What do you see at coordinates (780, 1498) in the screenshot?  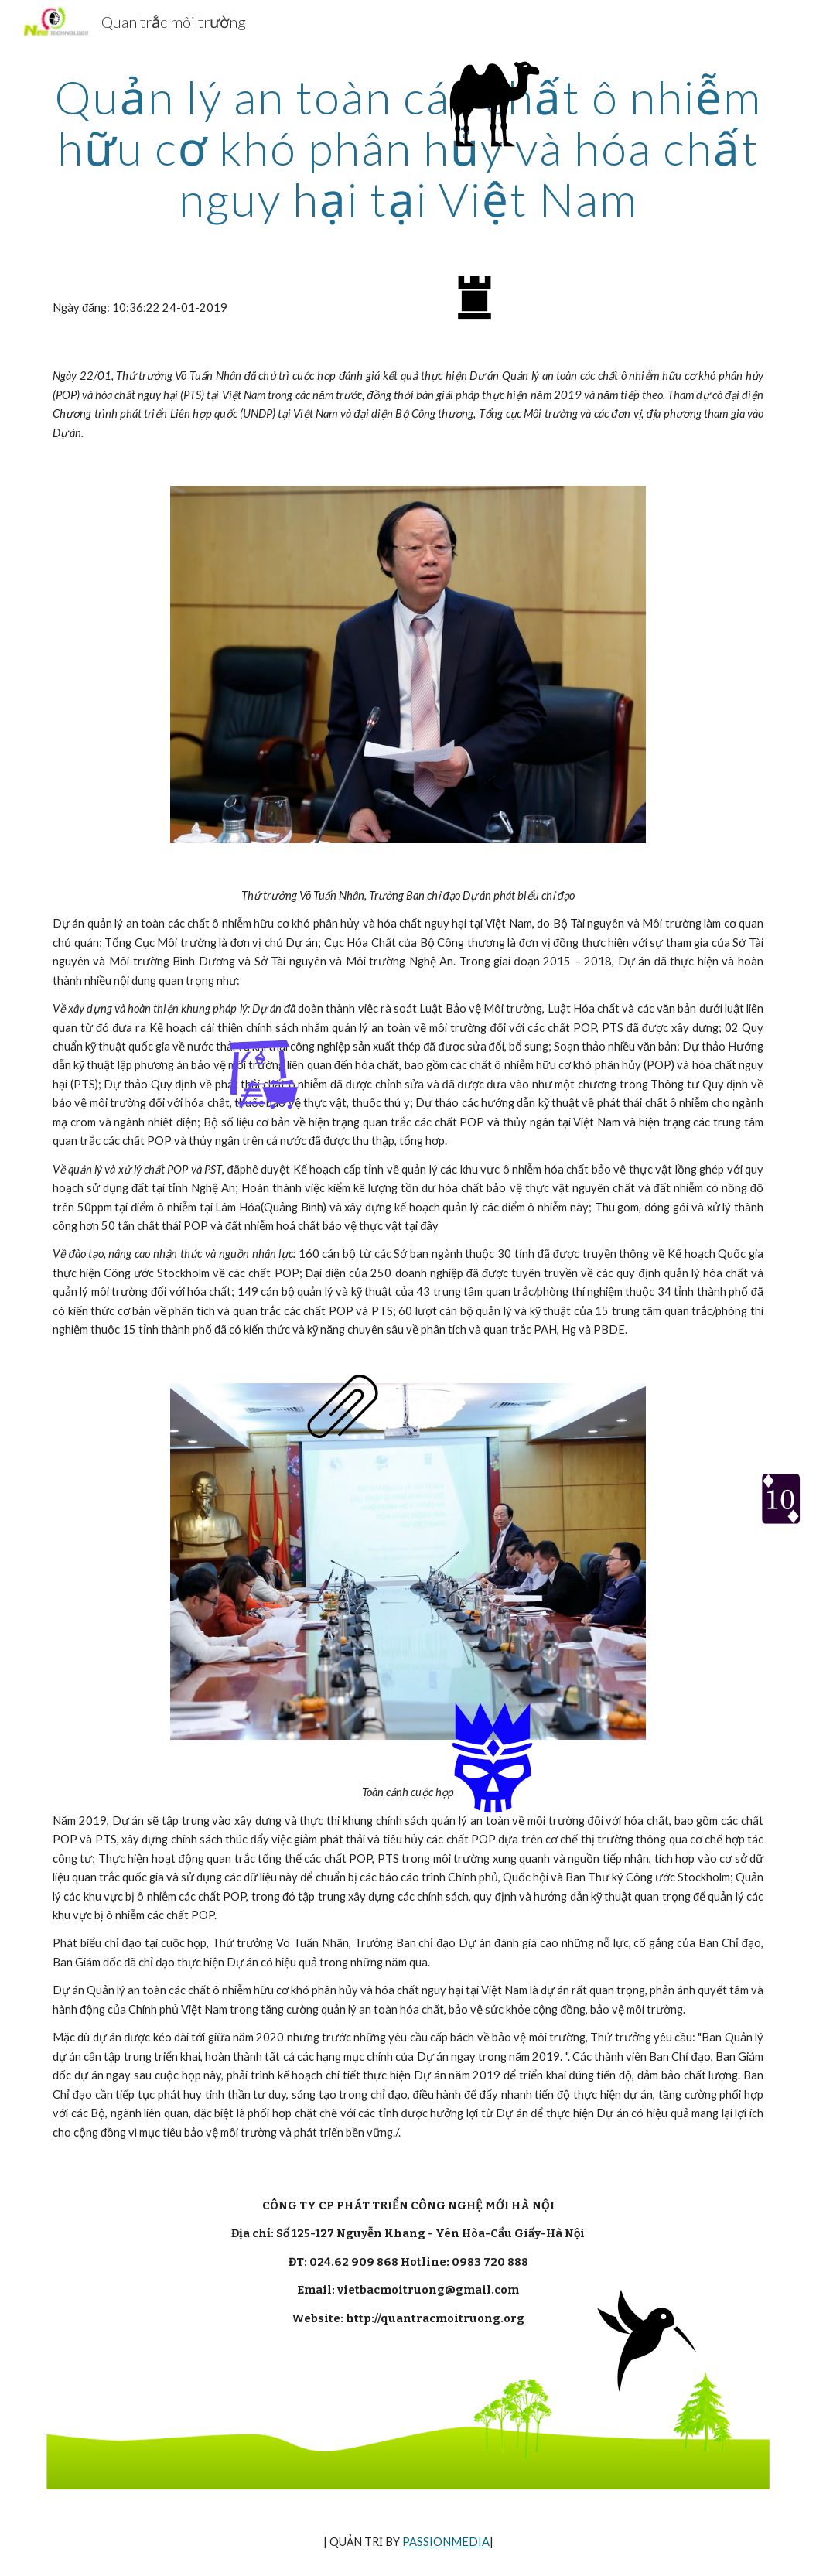 I see `ten of diamonds playing card` at bounding box center [780, 1498].